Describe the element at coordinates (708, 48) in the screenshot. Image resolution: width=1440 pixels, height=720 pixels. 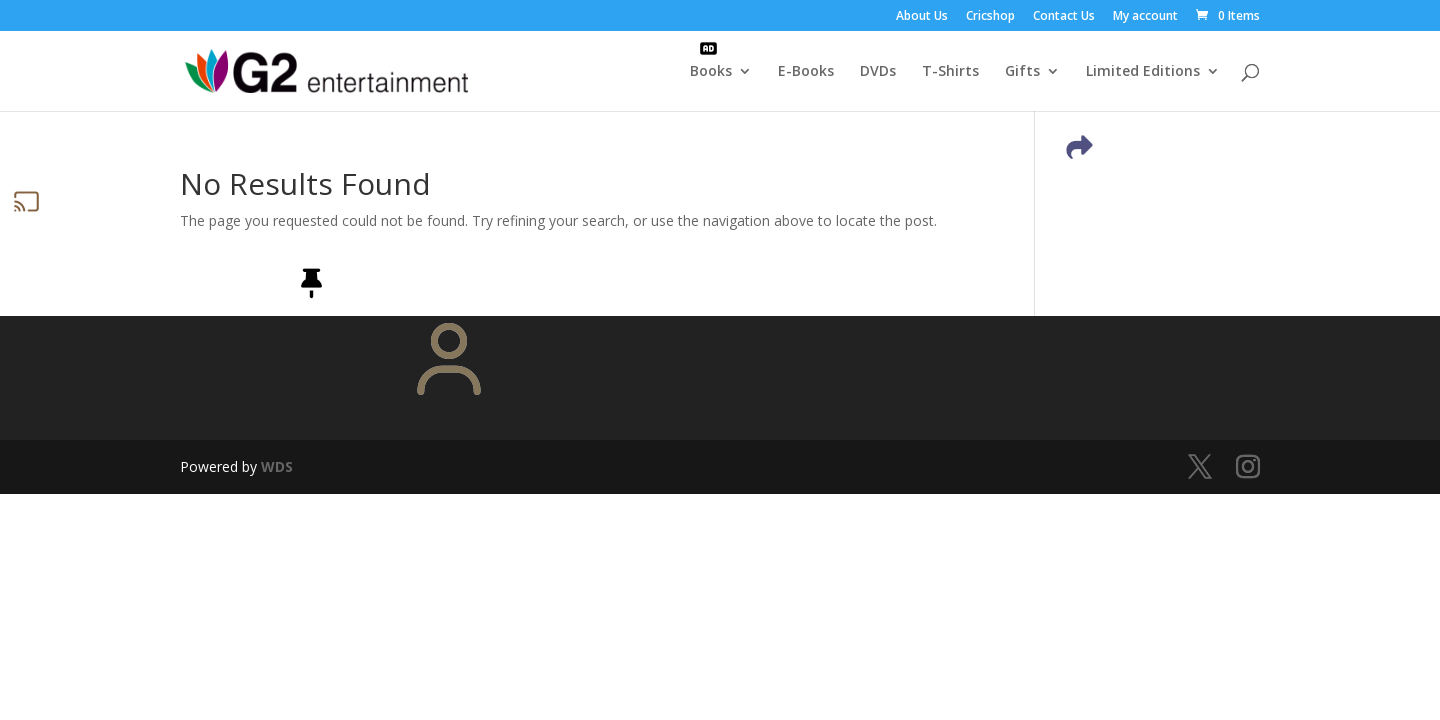
I see `enable audio description for accessibility` at that location.